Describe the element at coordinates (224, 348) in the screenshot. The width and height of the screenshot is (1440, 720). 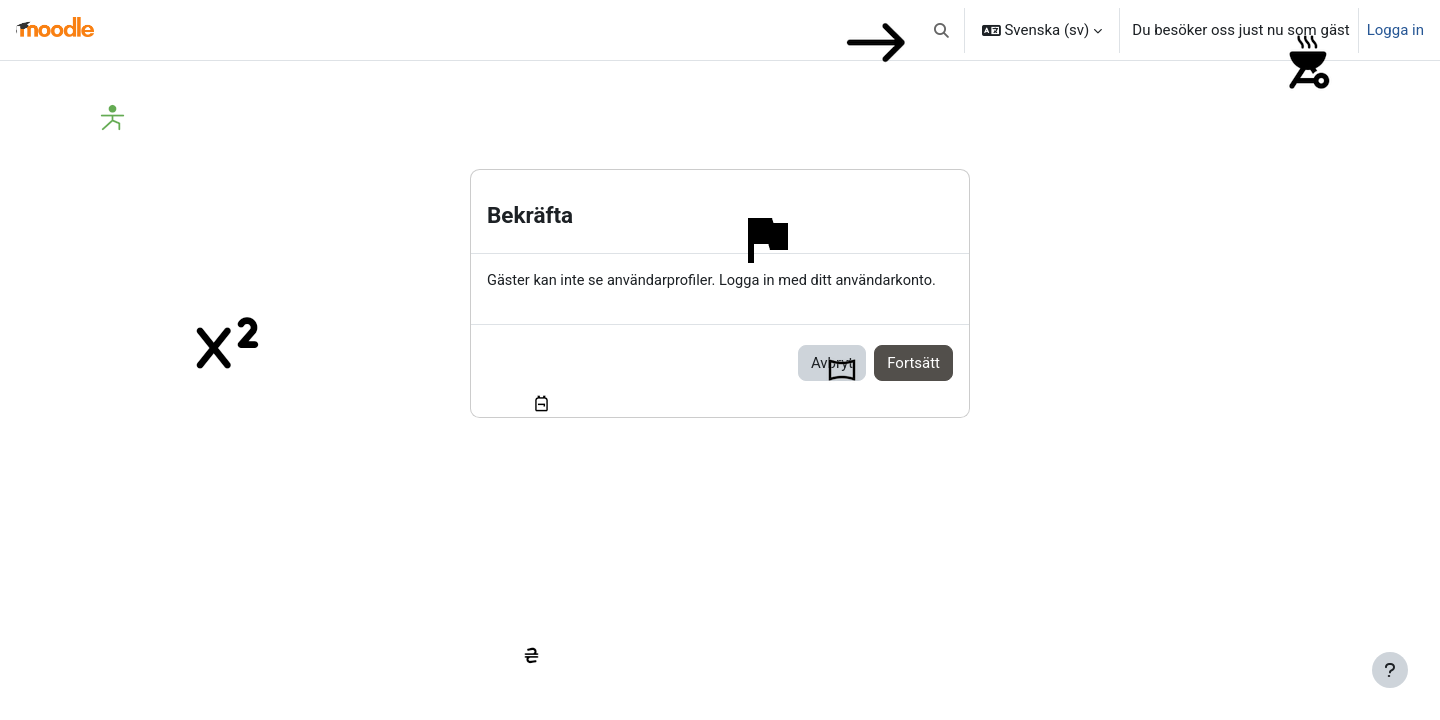
I see `apply superscript formatting to selected text` at that location.